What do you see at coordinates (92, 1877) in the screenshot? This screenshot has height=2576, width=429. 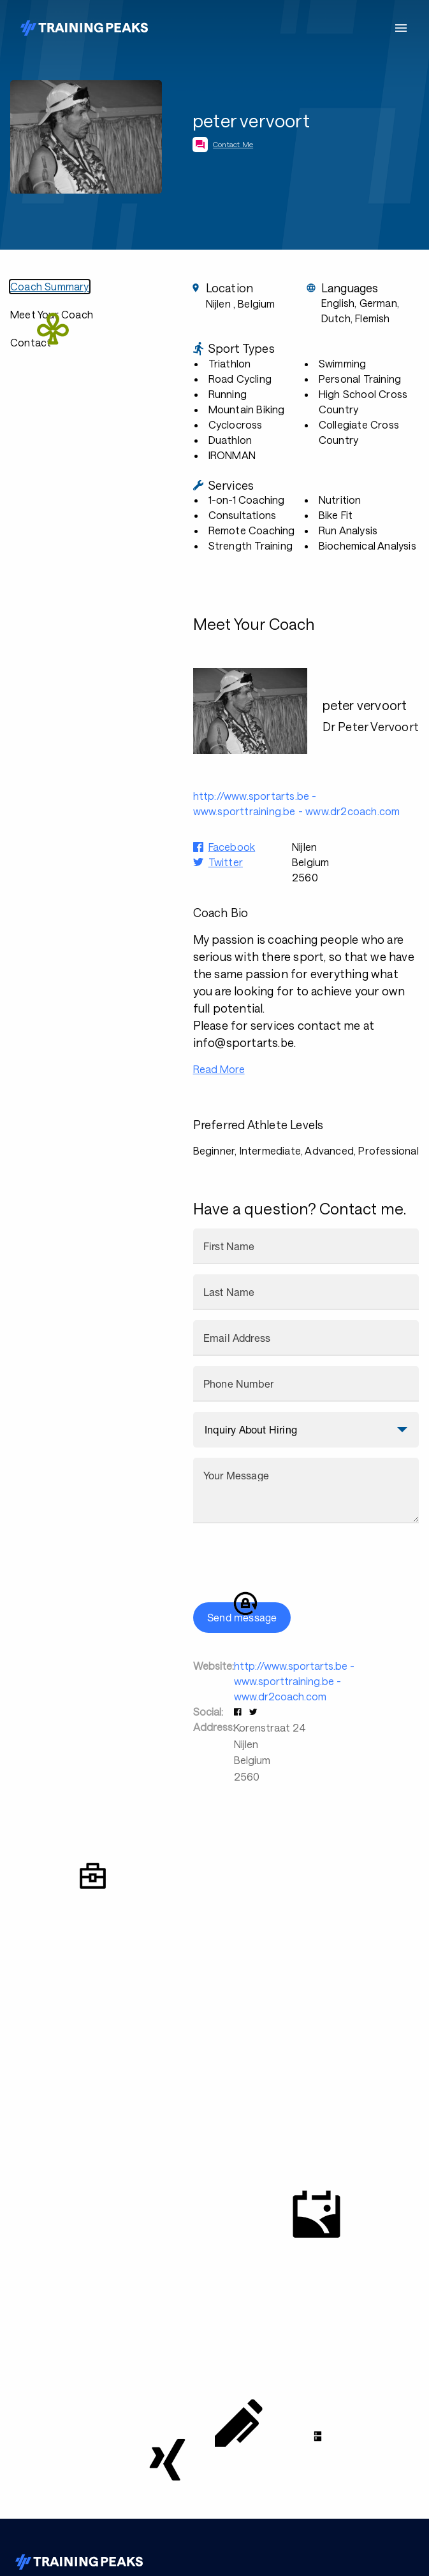 I see `access work or business documents` at bounding box center [92, 1877].